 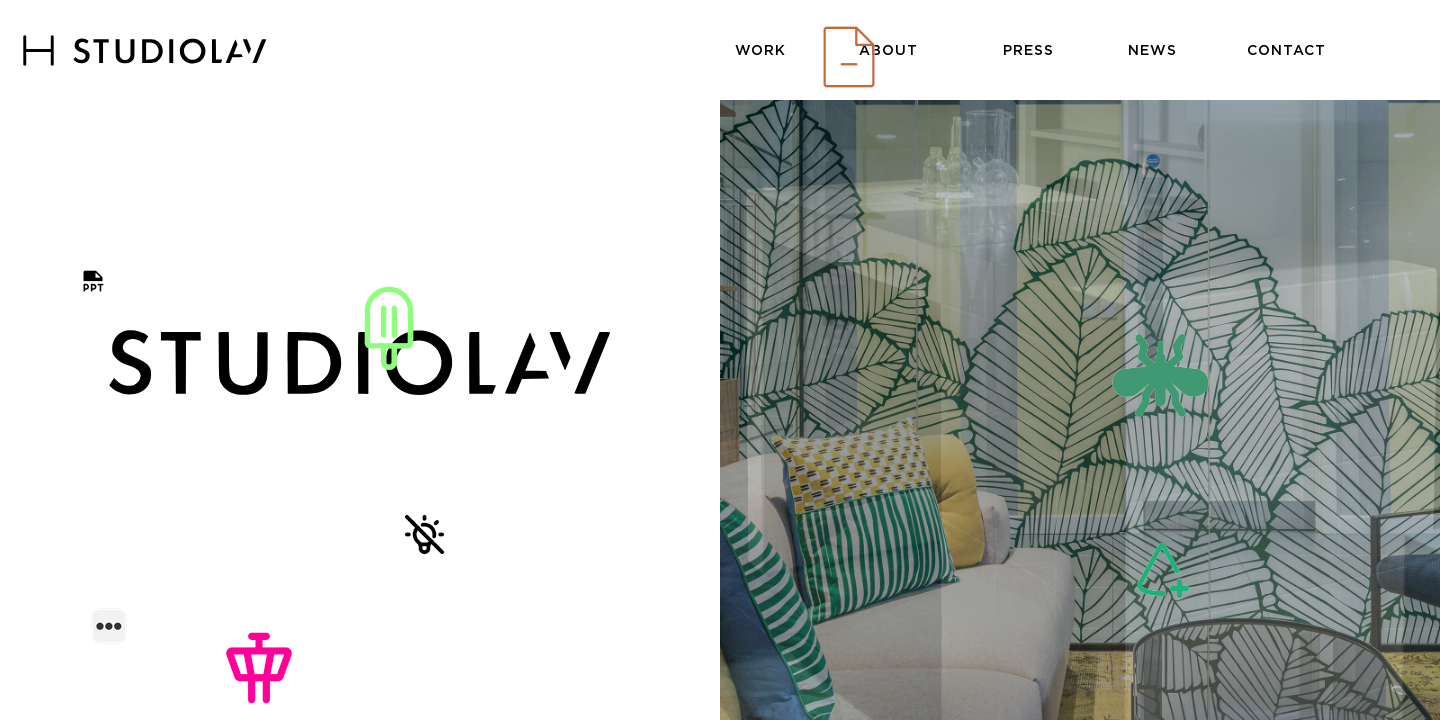 What do you see at coordinates (1162, 571) in the screenshot?
I see `add a new cone or marker` at bounding box center [1162, 571].